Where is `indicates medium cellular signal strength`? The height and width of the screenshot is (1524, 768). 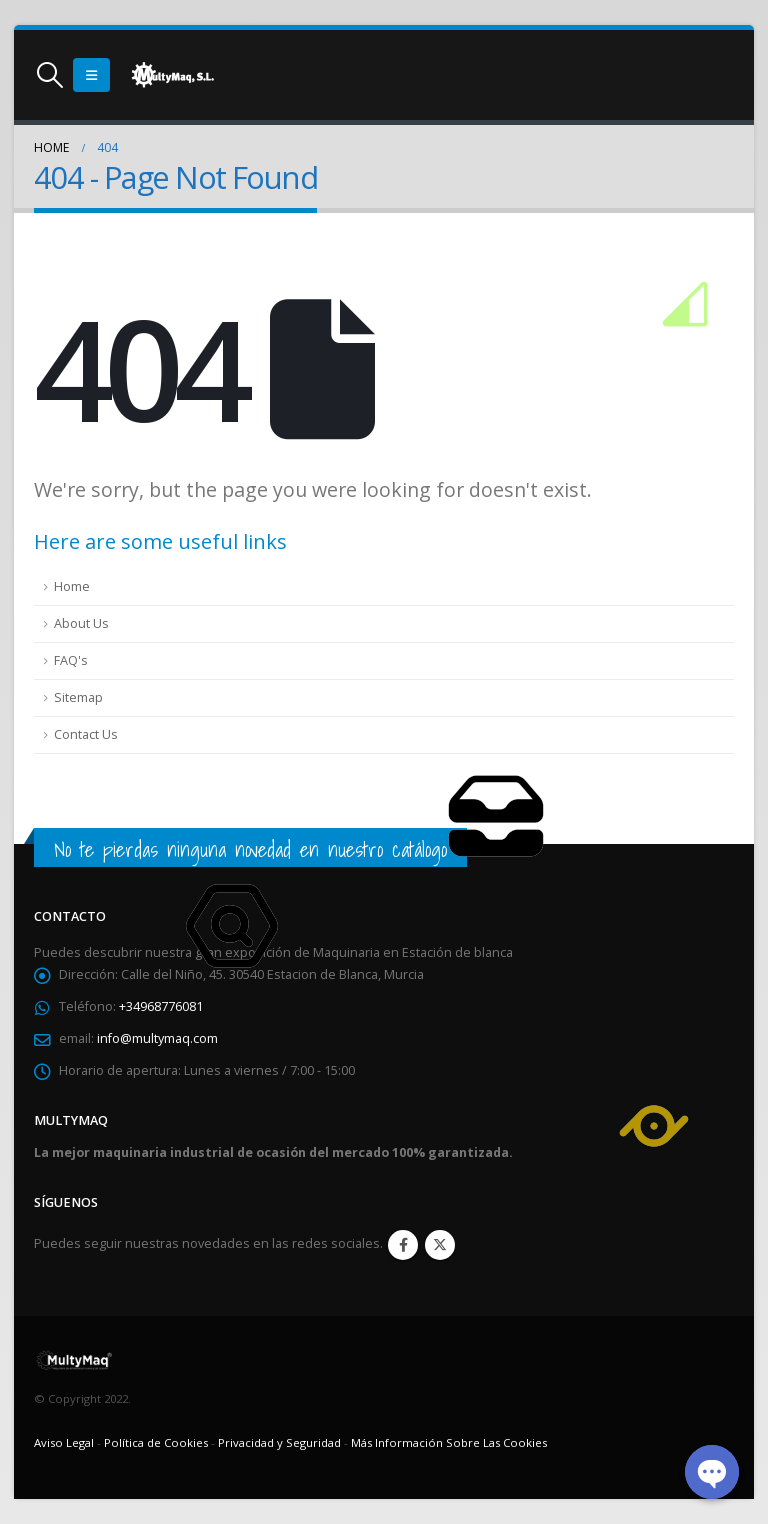
indicates medium cellular signal strength is located at coordinates (689, 306).